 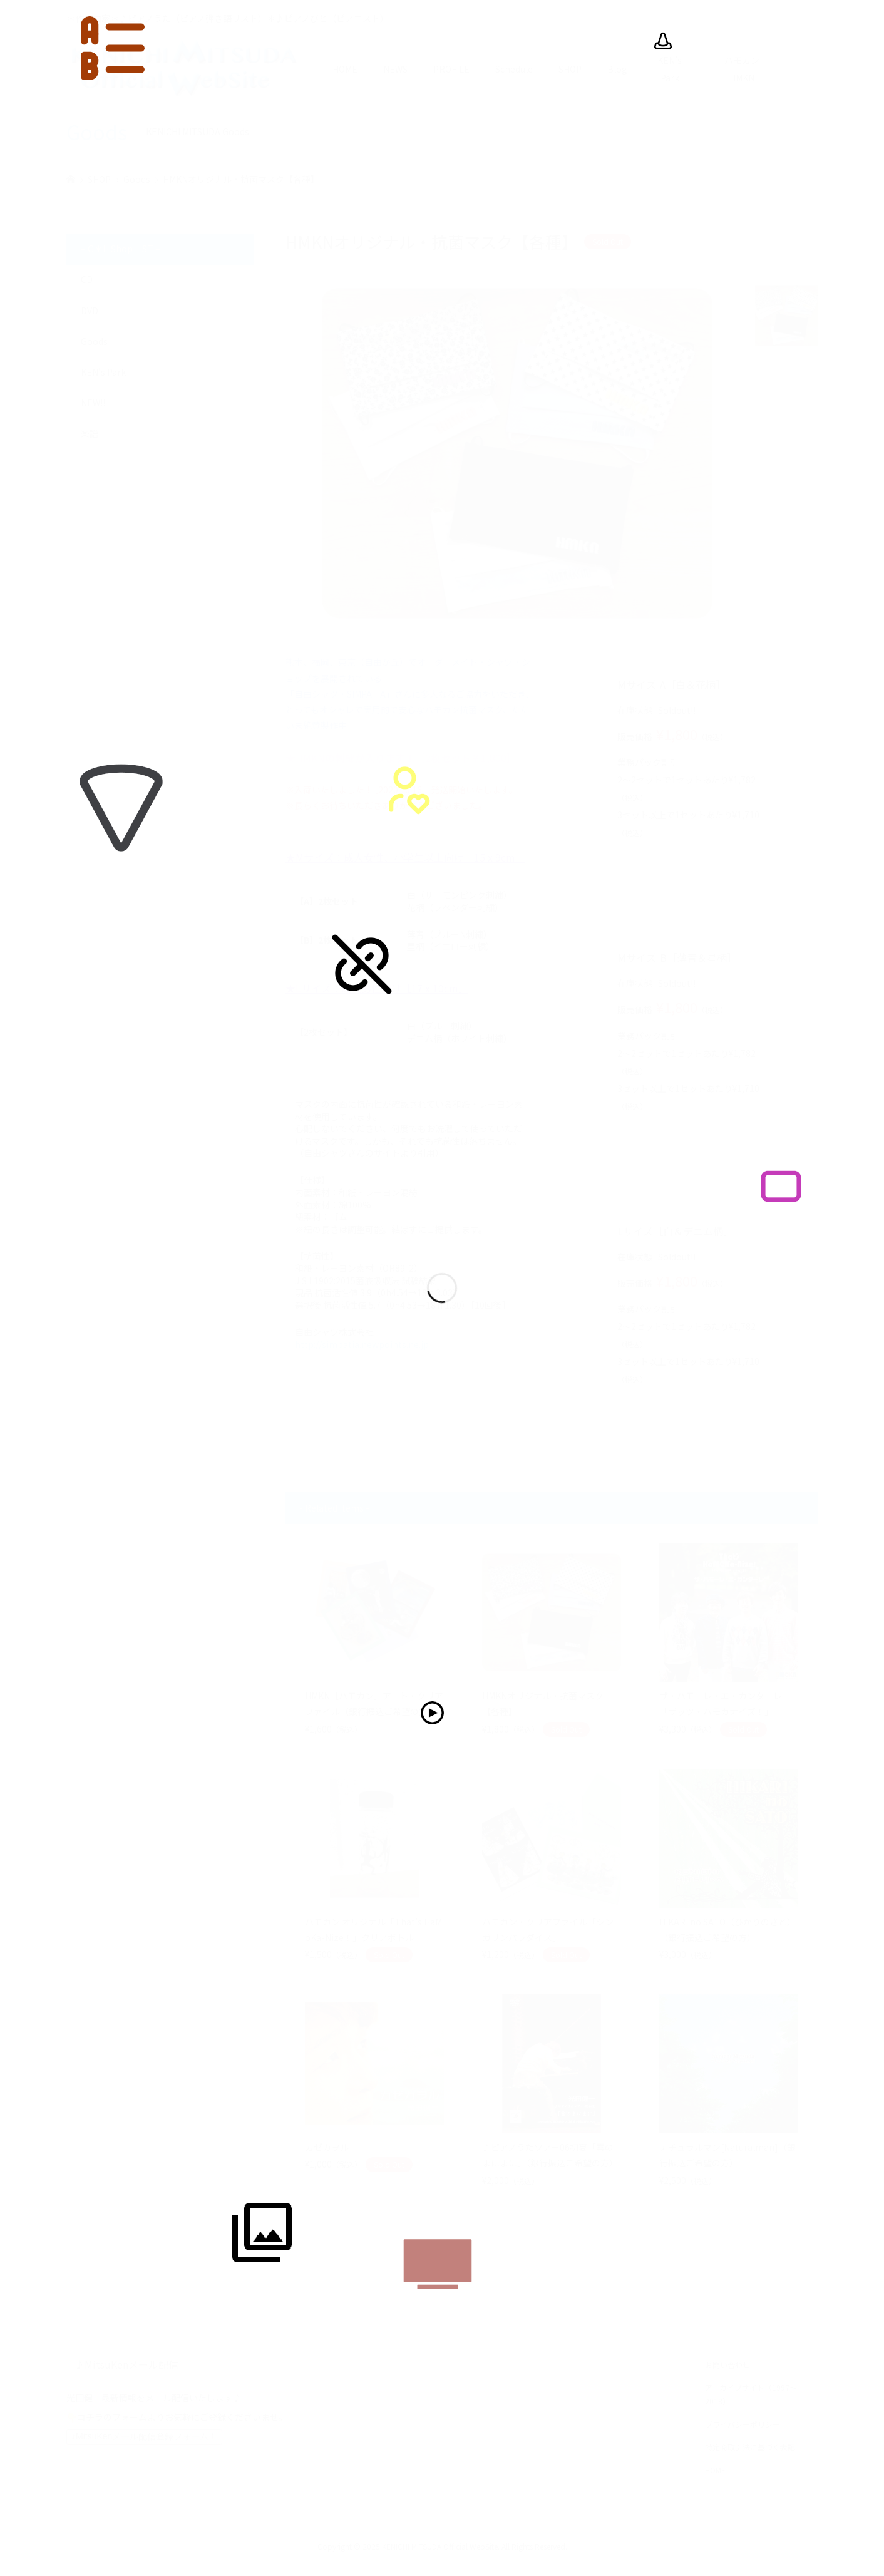 I want to click on switch to landscape orientation, so click(x=781, y=1186).